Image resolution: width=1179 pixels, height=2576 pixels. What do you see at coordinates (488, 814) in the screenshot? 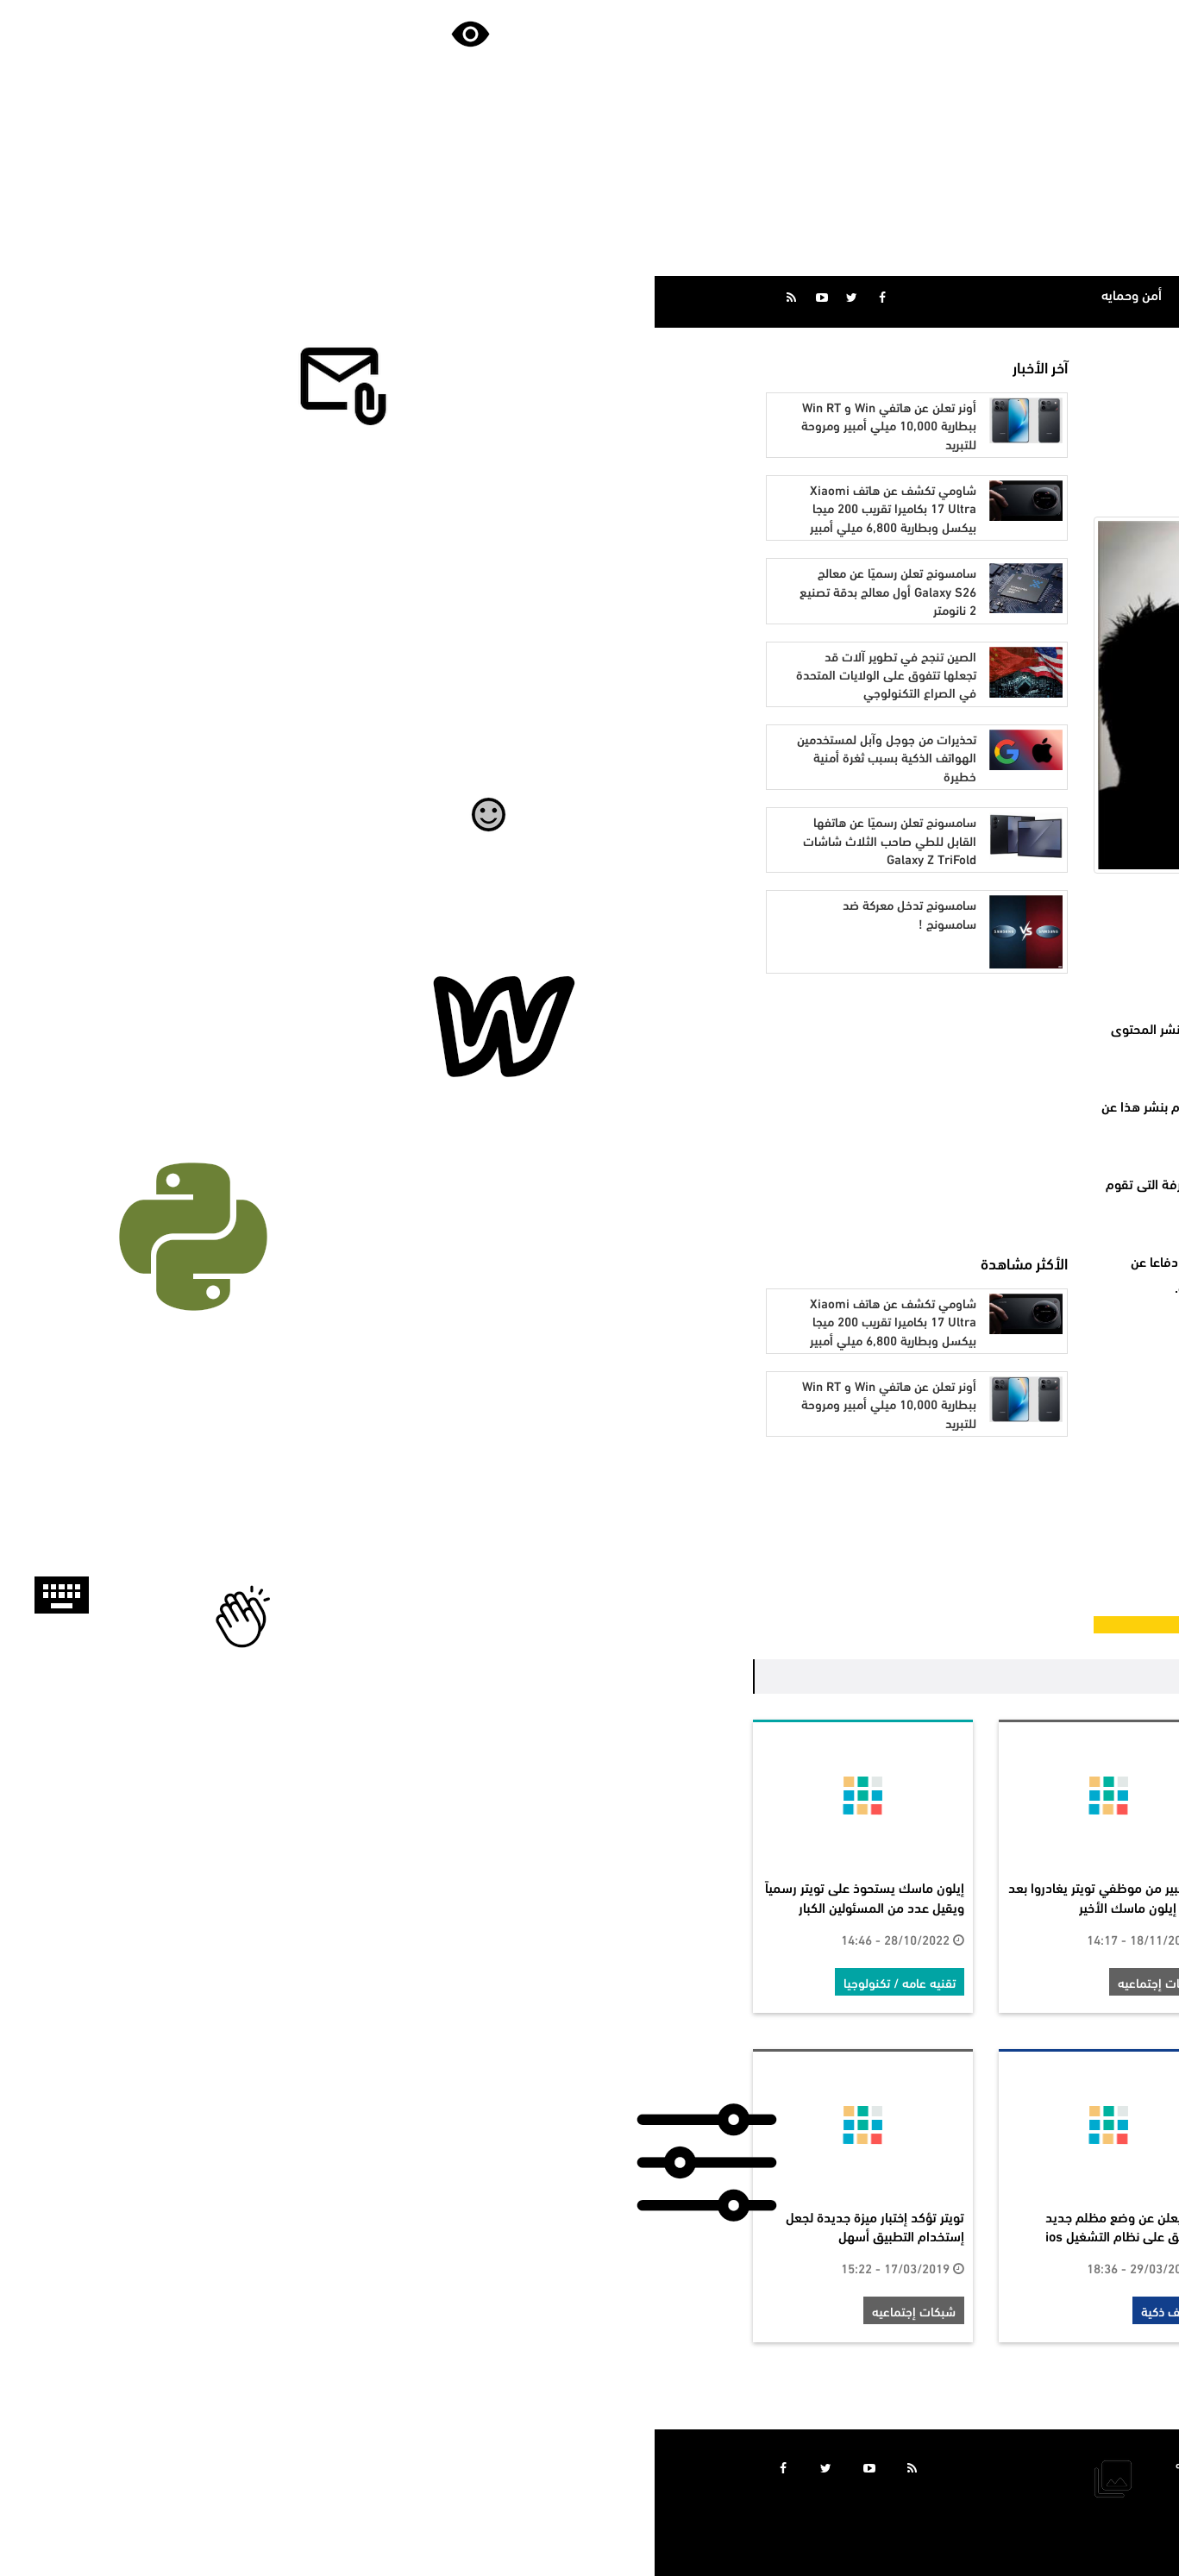
I see `add an emoji or reaction to a message` at bounding box center [488, 814].